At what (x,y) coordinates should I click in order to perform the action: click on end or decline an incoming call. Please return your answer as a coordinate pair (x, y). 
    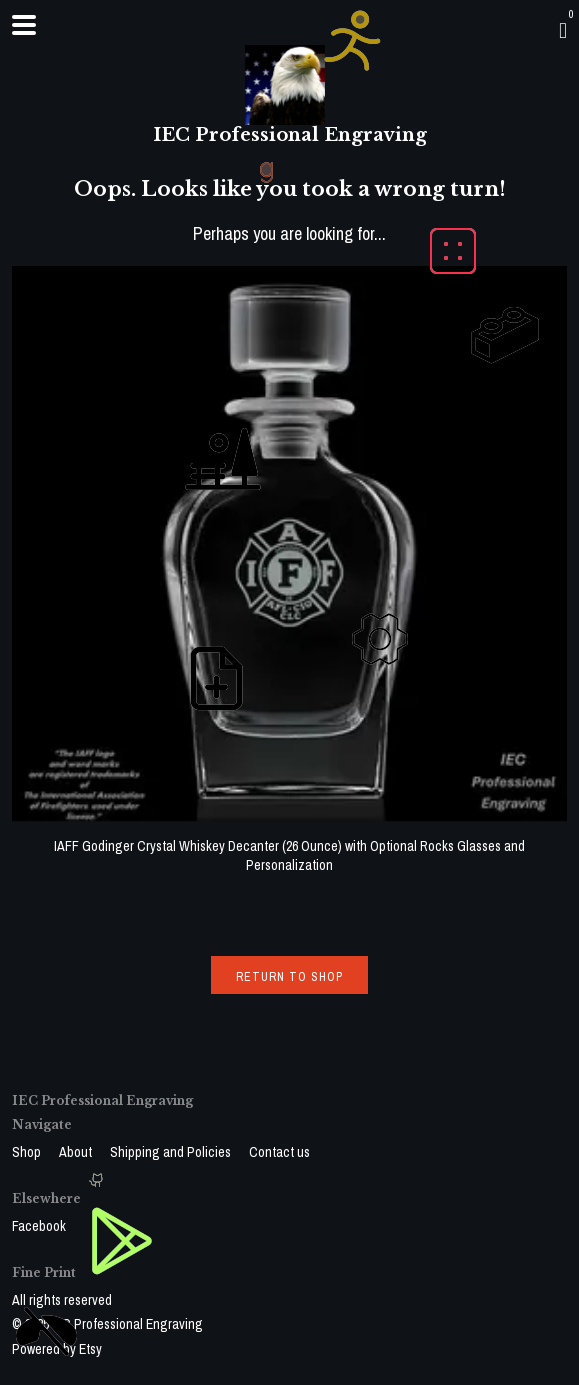
    Looking at the image, I should click on (46, 1331).